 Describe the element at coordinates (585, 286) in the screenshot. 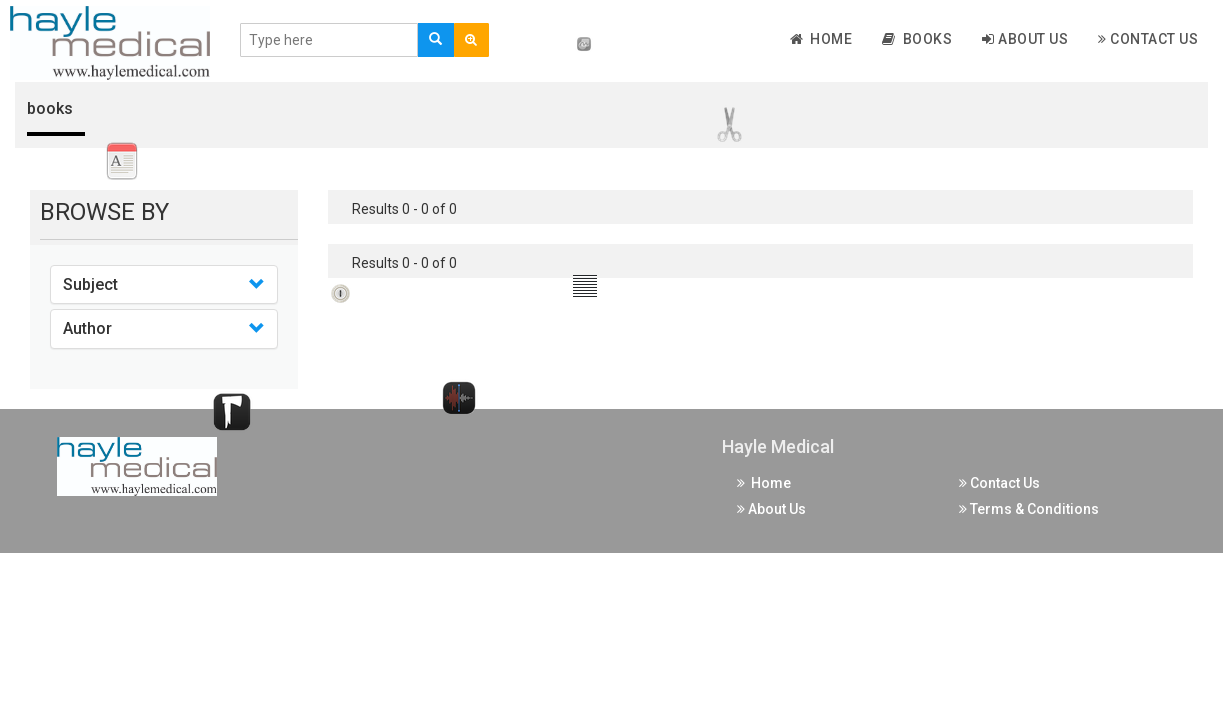

I see `justify text to fill the full width` at that location.